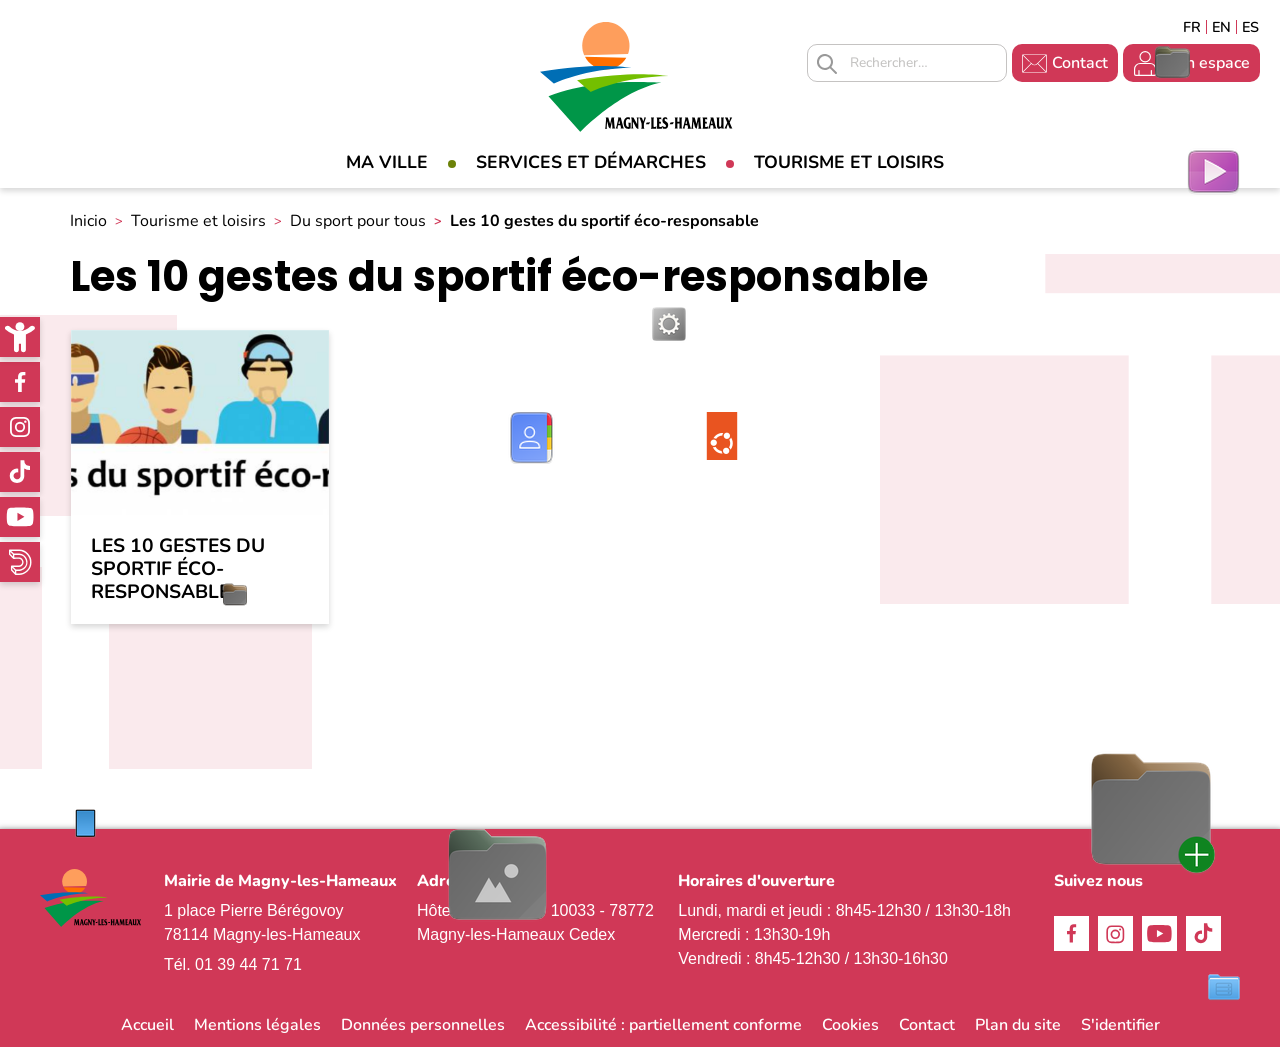 Image resolution: width=1280 pixels, height=1047 pixels. What do you see at coordinates (722, 436) in the screenshot?
I see `open the ubuntu application menu` at bounding box center [722, 436].